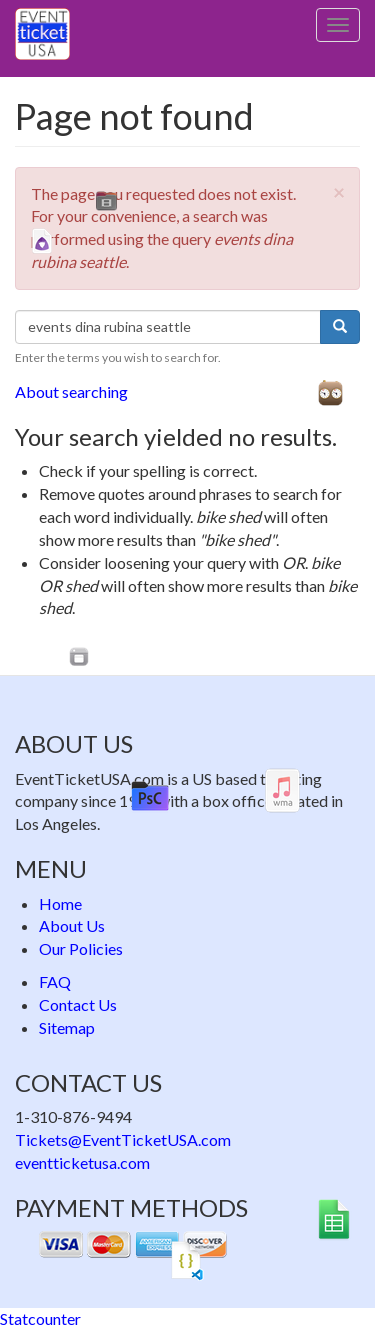 This screenshot has height=1332, width=375. What do you see at coordinates (106, 200) in the screenshot?
I see `open your videos folder` at bounding box center [106, 200].